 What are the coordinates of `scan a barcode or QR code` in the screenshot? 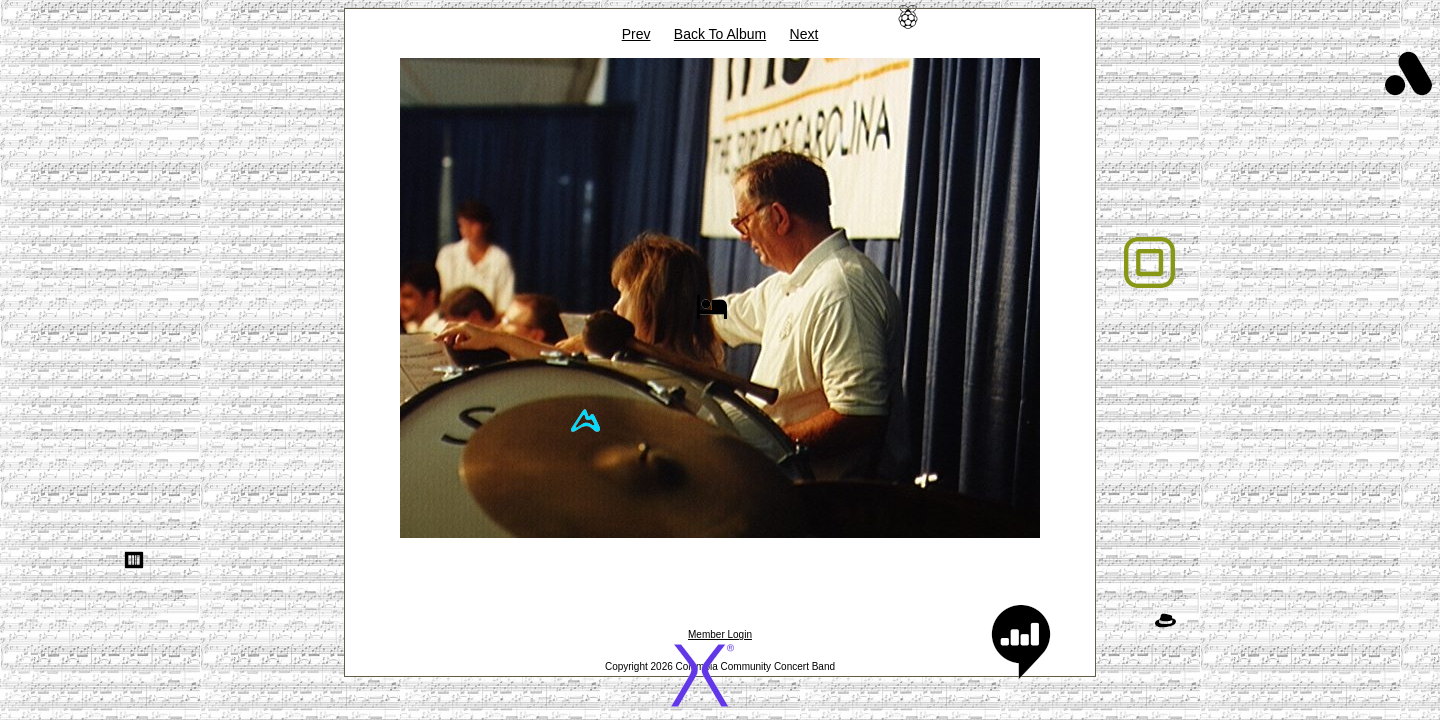 It's located at (134, 560).